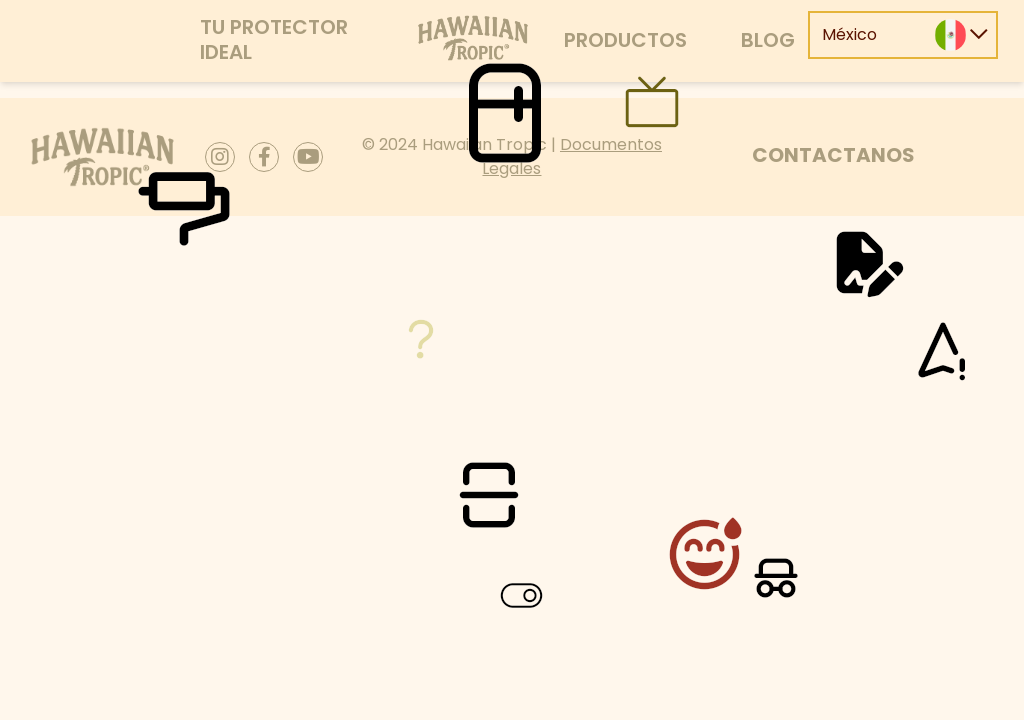 This screenshot has width=1024, height=720. What do you see at coordinates (652, 105) in the screenshot?
I see `access tv or video streaming content` at bounding box center [652, 105].